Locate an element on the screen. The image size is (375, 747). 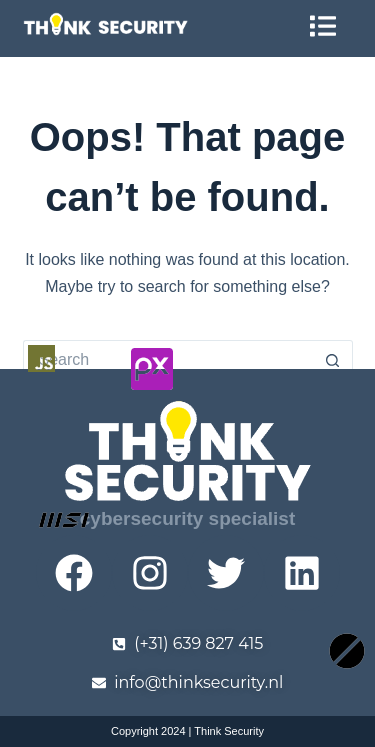
MSI Business brand logo is located at coordinates (64, 520).